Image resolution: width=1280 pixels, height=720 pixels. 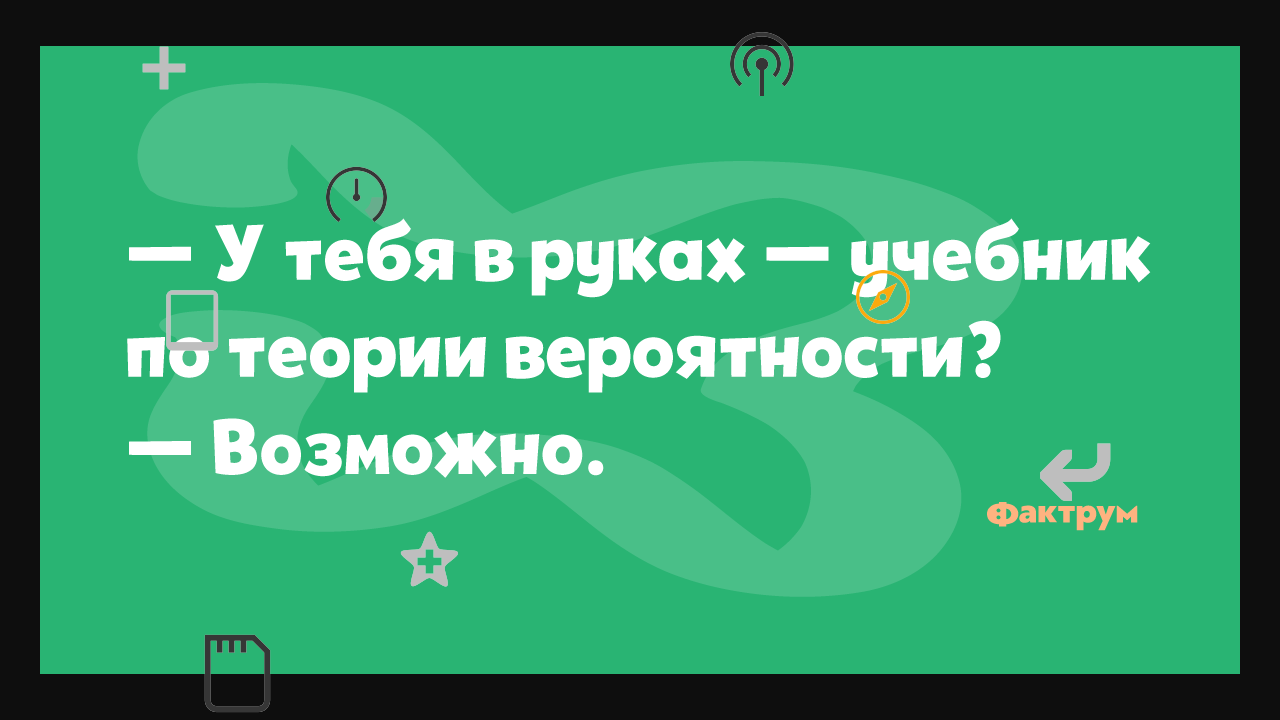 What do you see at coordinates (883, 297) in the screenshot?
I see `open the default web browser` at bounding box center [883, 297].